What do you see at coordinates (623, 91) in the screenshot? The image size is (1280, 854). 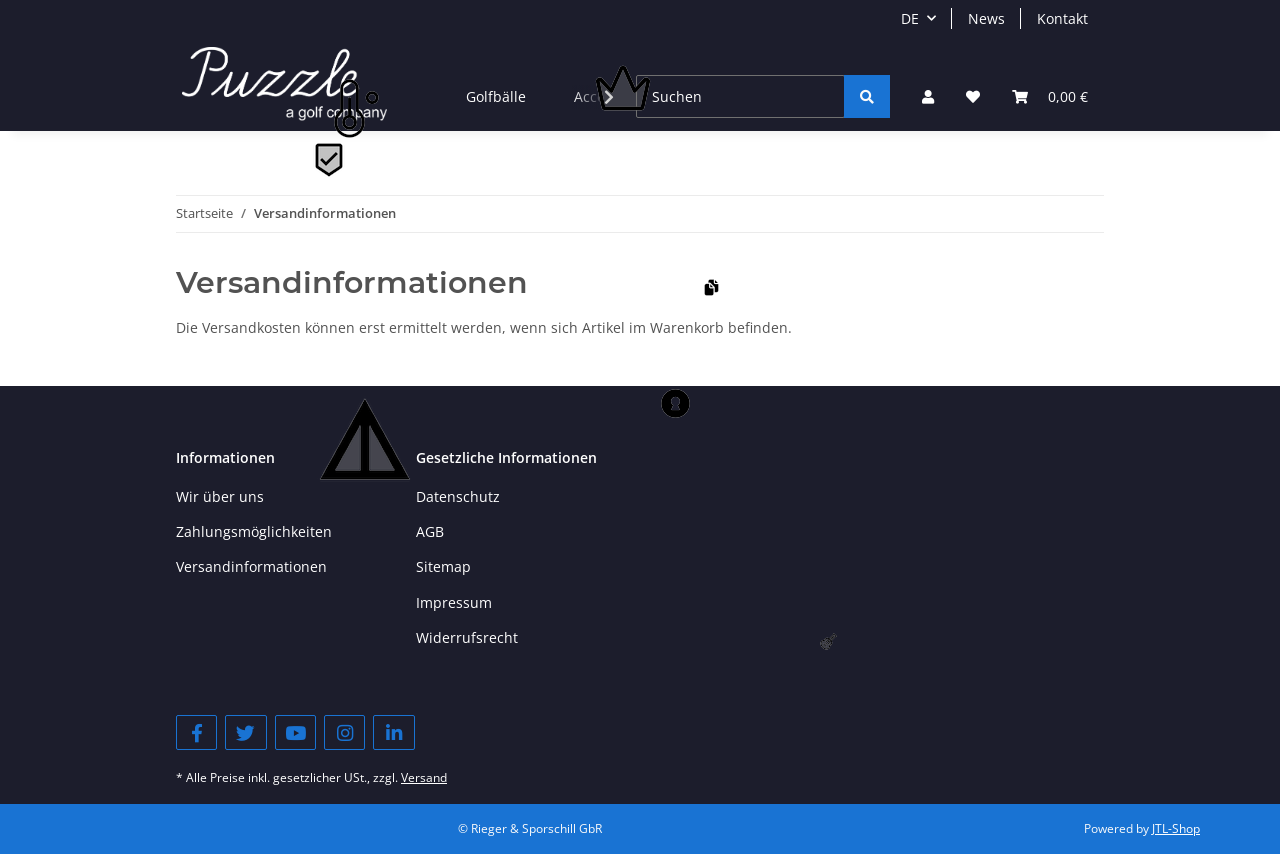 I see `indicates premium or pro membership status` at bounding box center [623, 91].